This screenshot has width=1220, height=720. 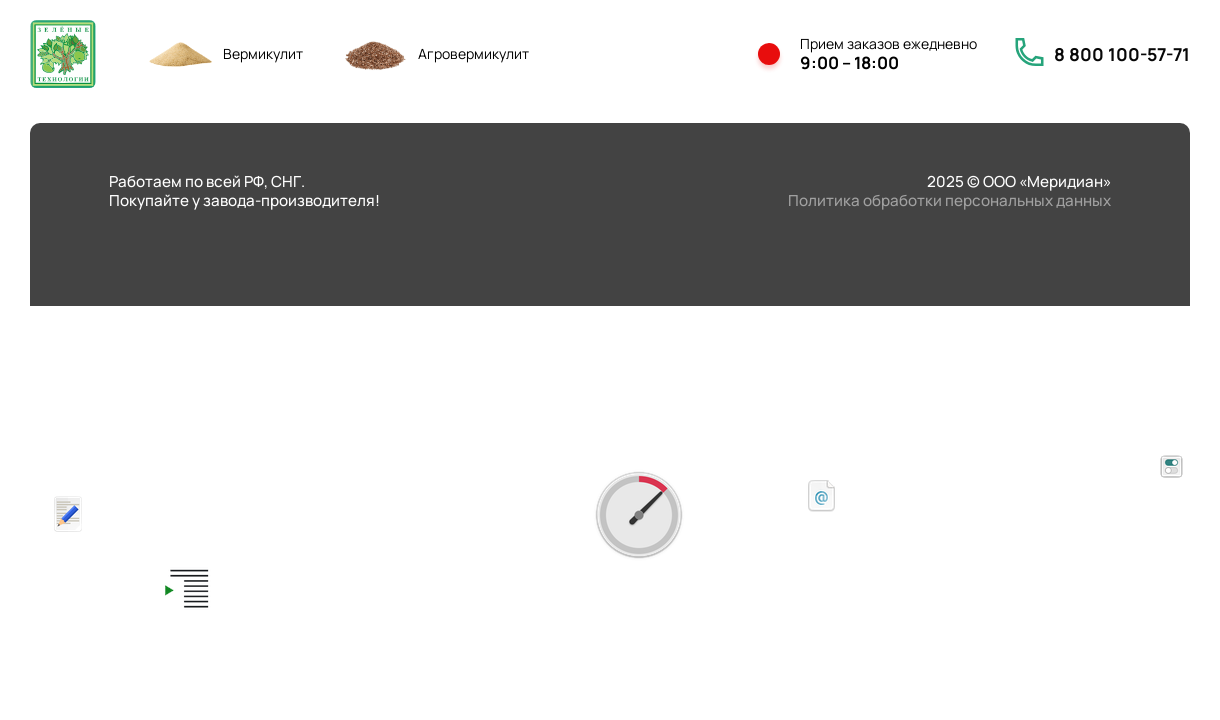 What do you see at coordinates (1171, 466) in the screenshot?
I see `open desktop preferences or settings` at bounding box center [1171, 466].